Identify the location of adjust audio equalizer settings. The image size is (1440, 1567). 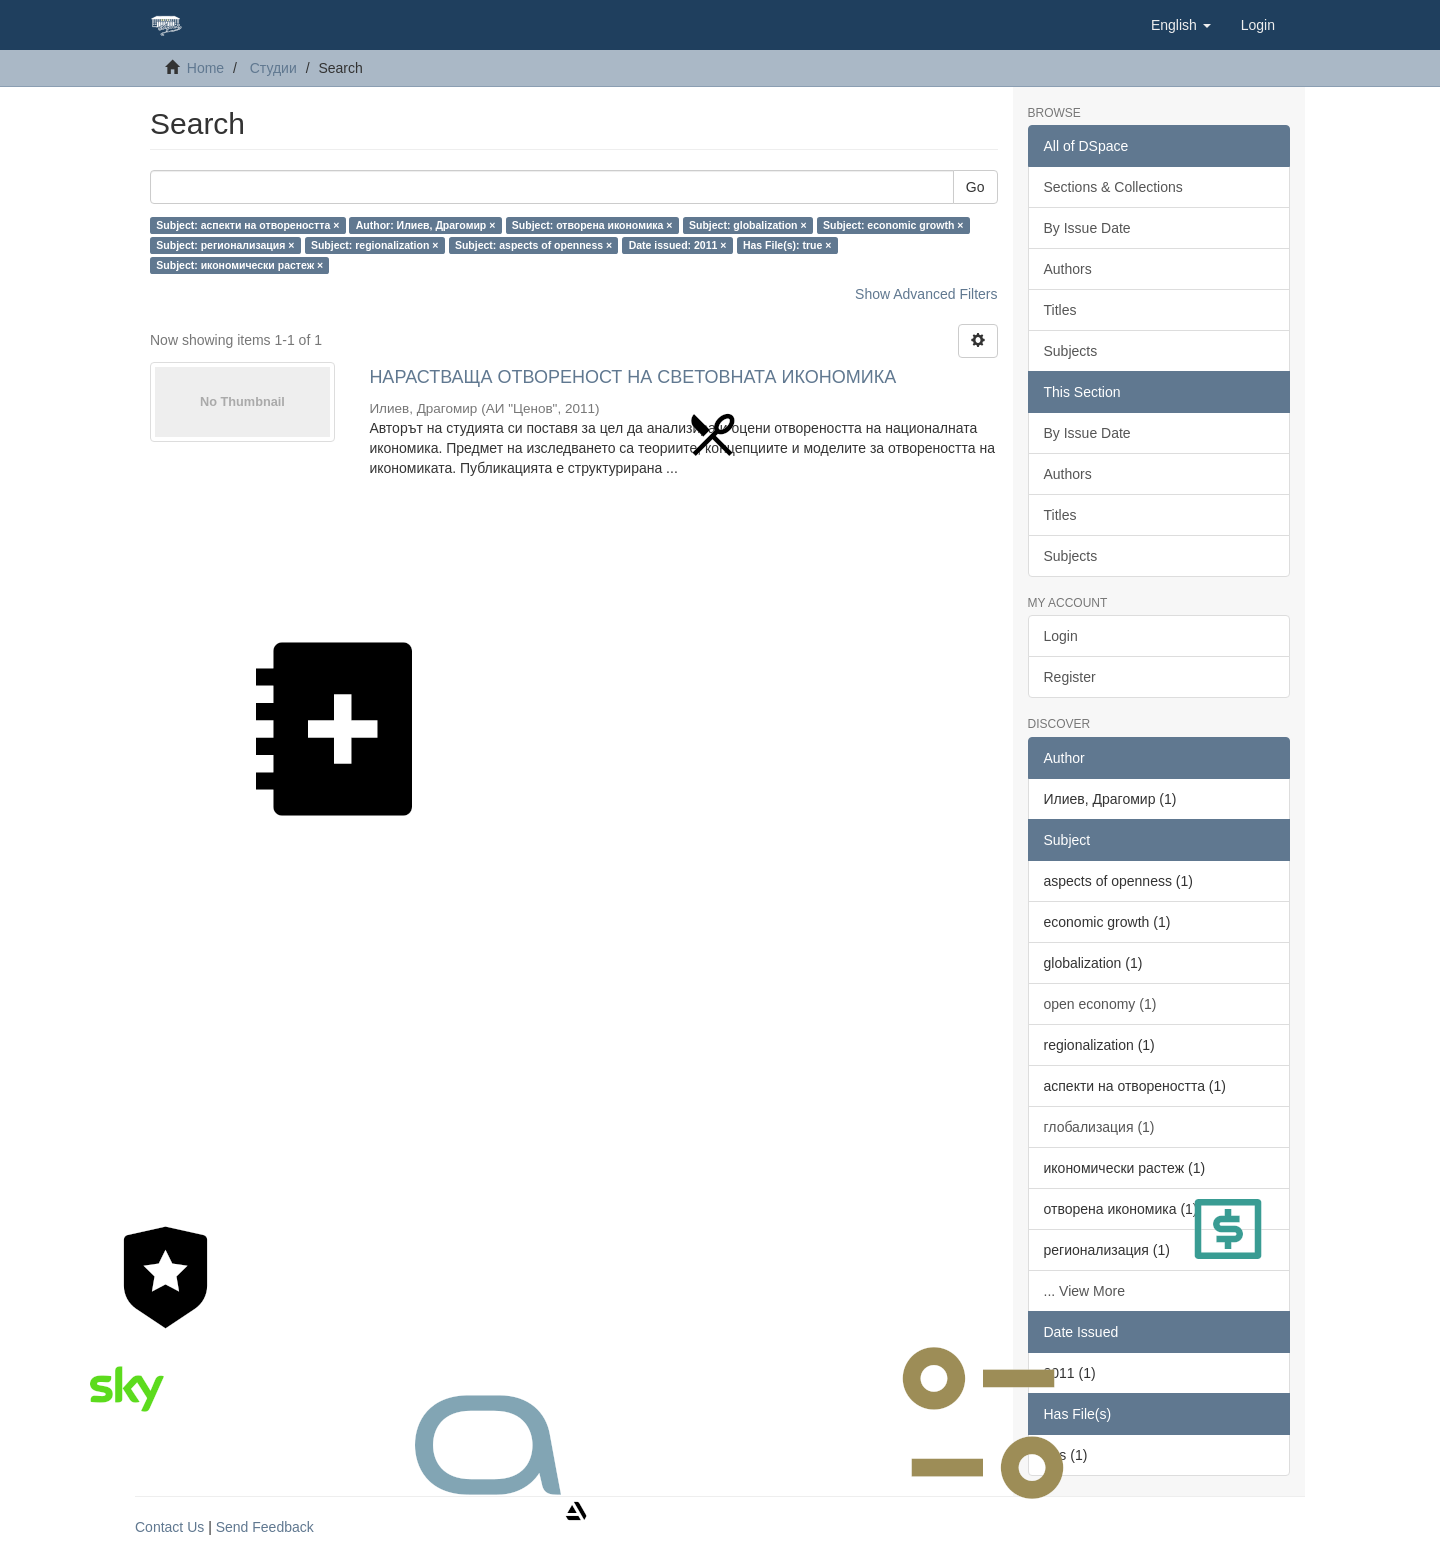
(983, 1423).